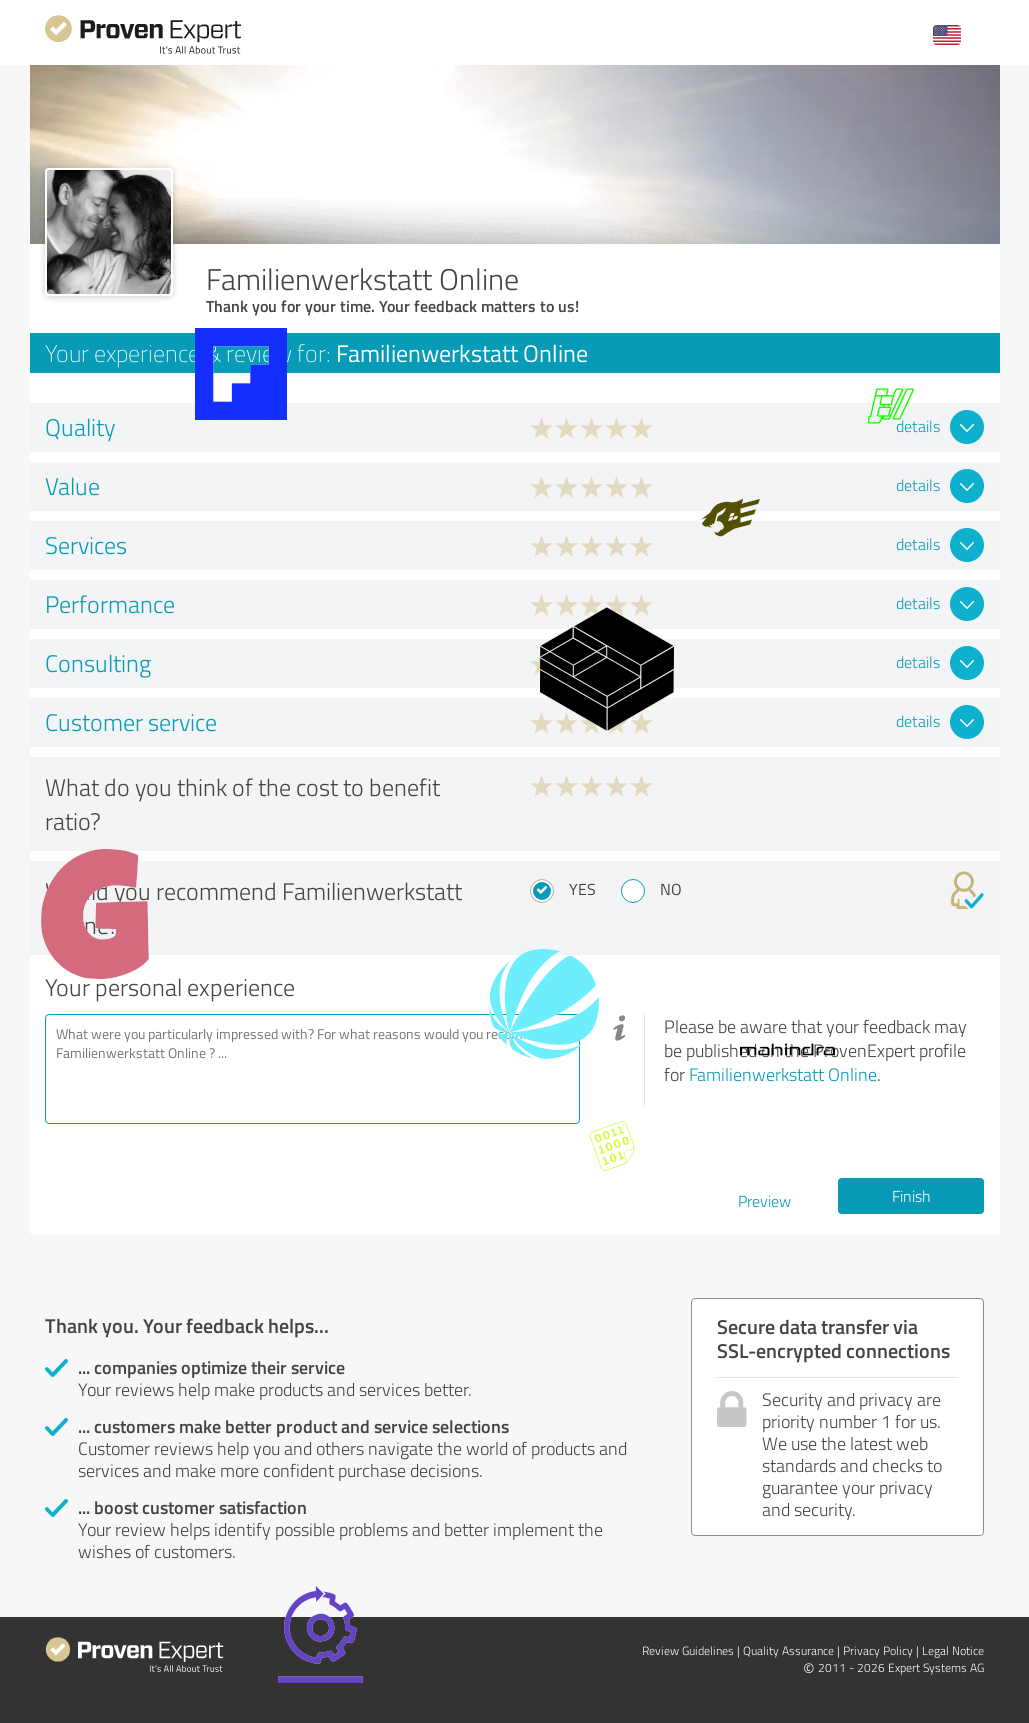  I want to click on JFrog Pipelines logo, so click(320, 1634).